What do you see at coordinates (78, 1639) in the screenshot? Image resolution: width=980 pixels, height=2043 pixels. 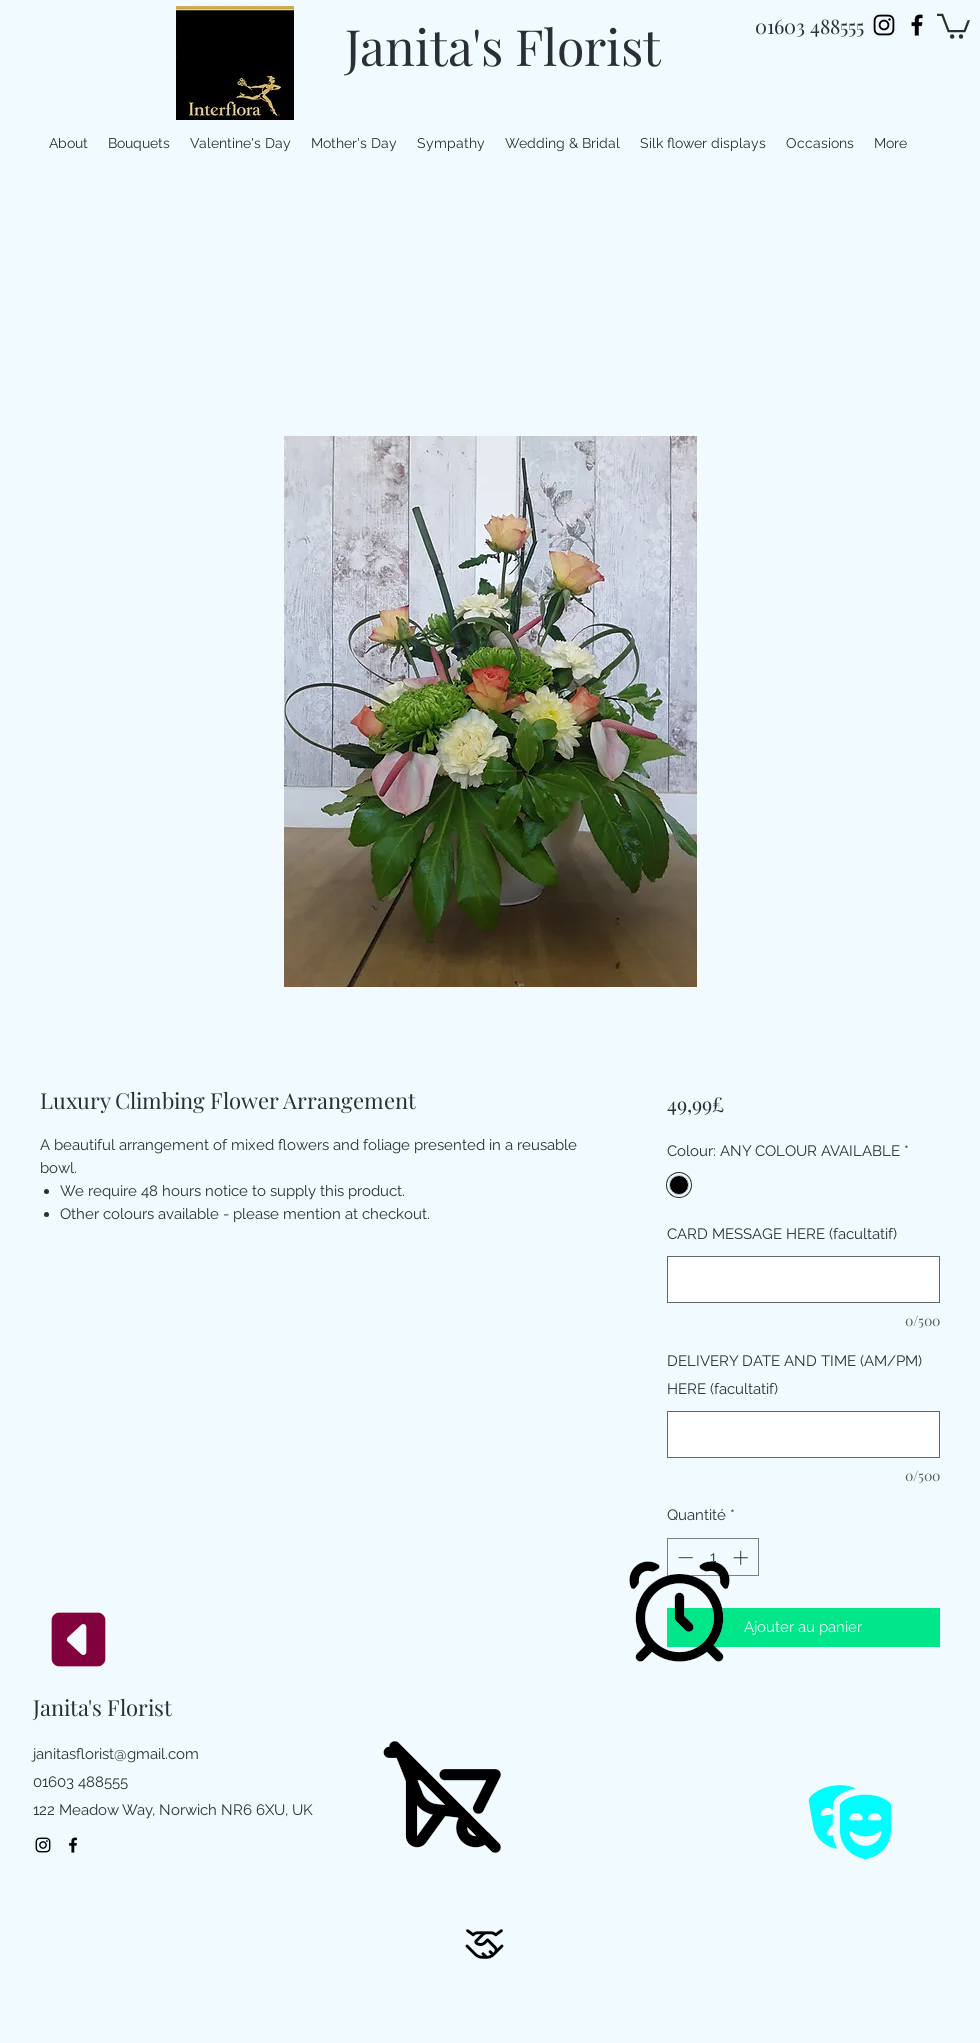 I see `navigate to the previous item or screen` at bounding box center [78, 1639].